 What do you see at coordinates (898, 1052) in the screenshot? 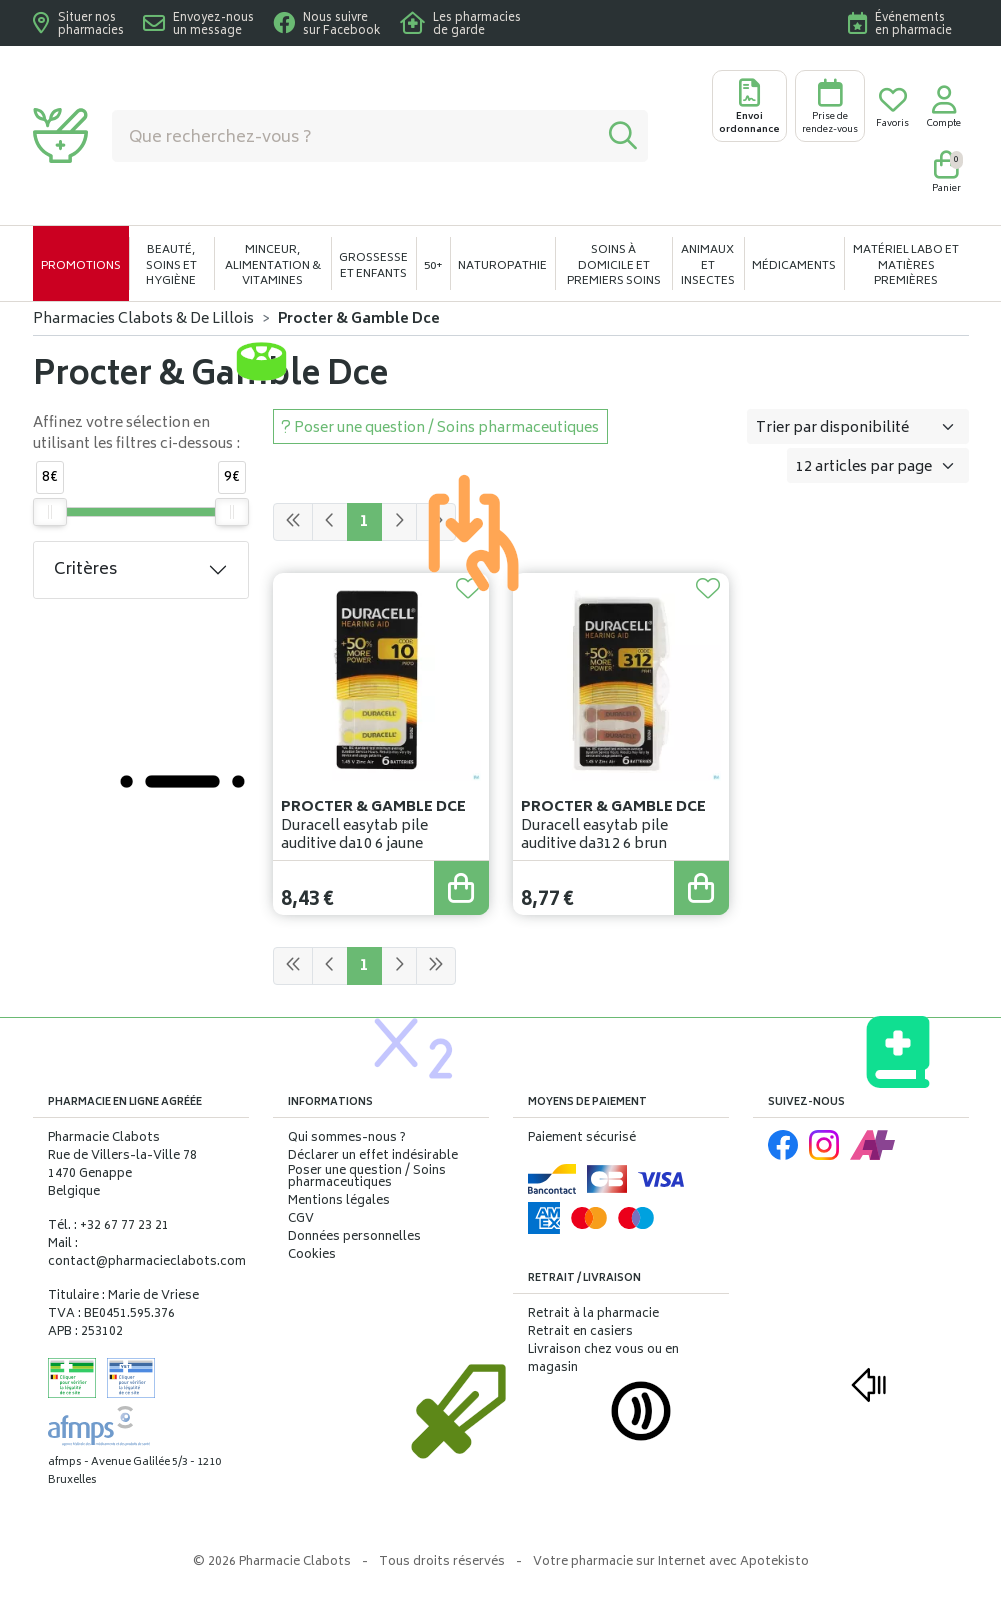
I see `access medical records or health information` at bounding box center [898, 1052].